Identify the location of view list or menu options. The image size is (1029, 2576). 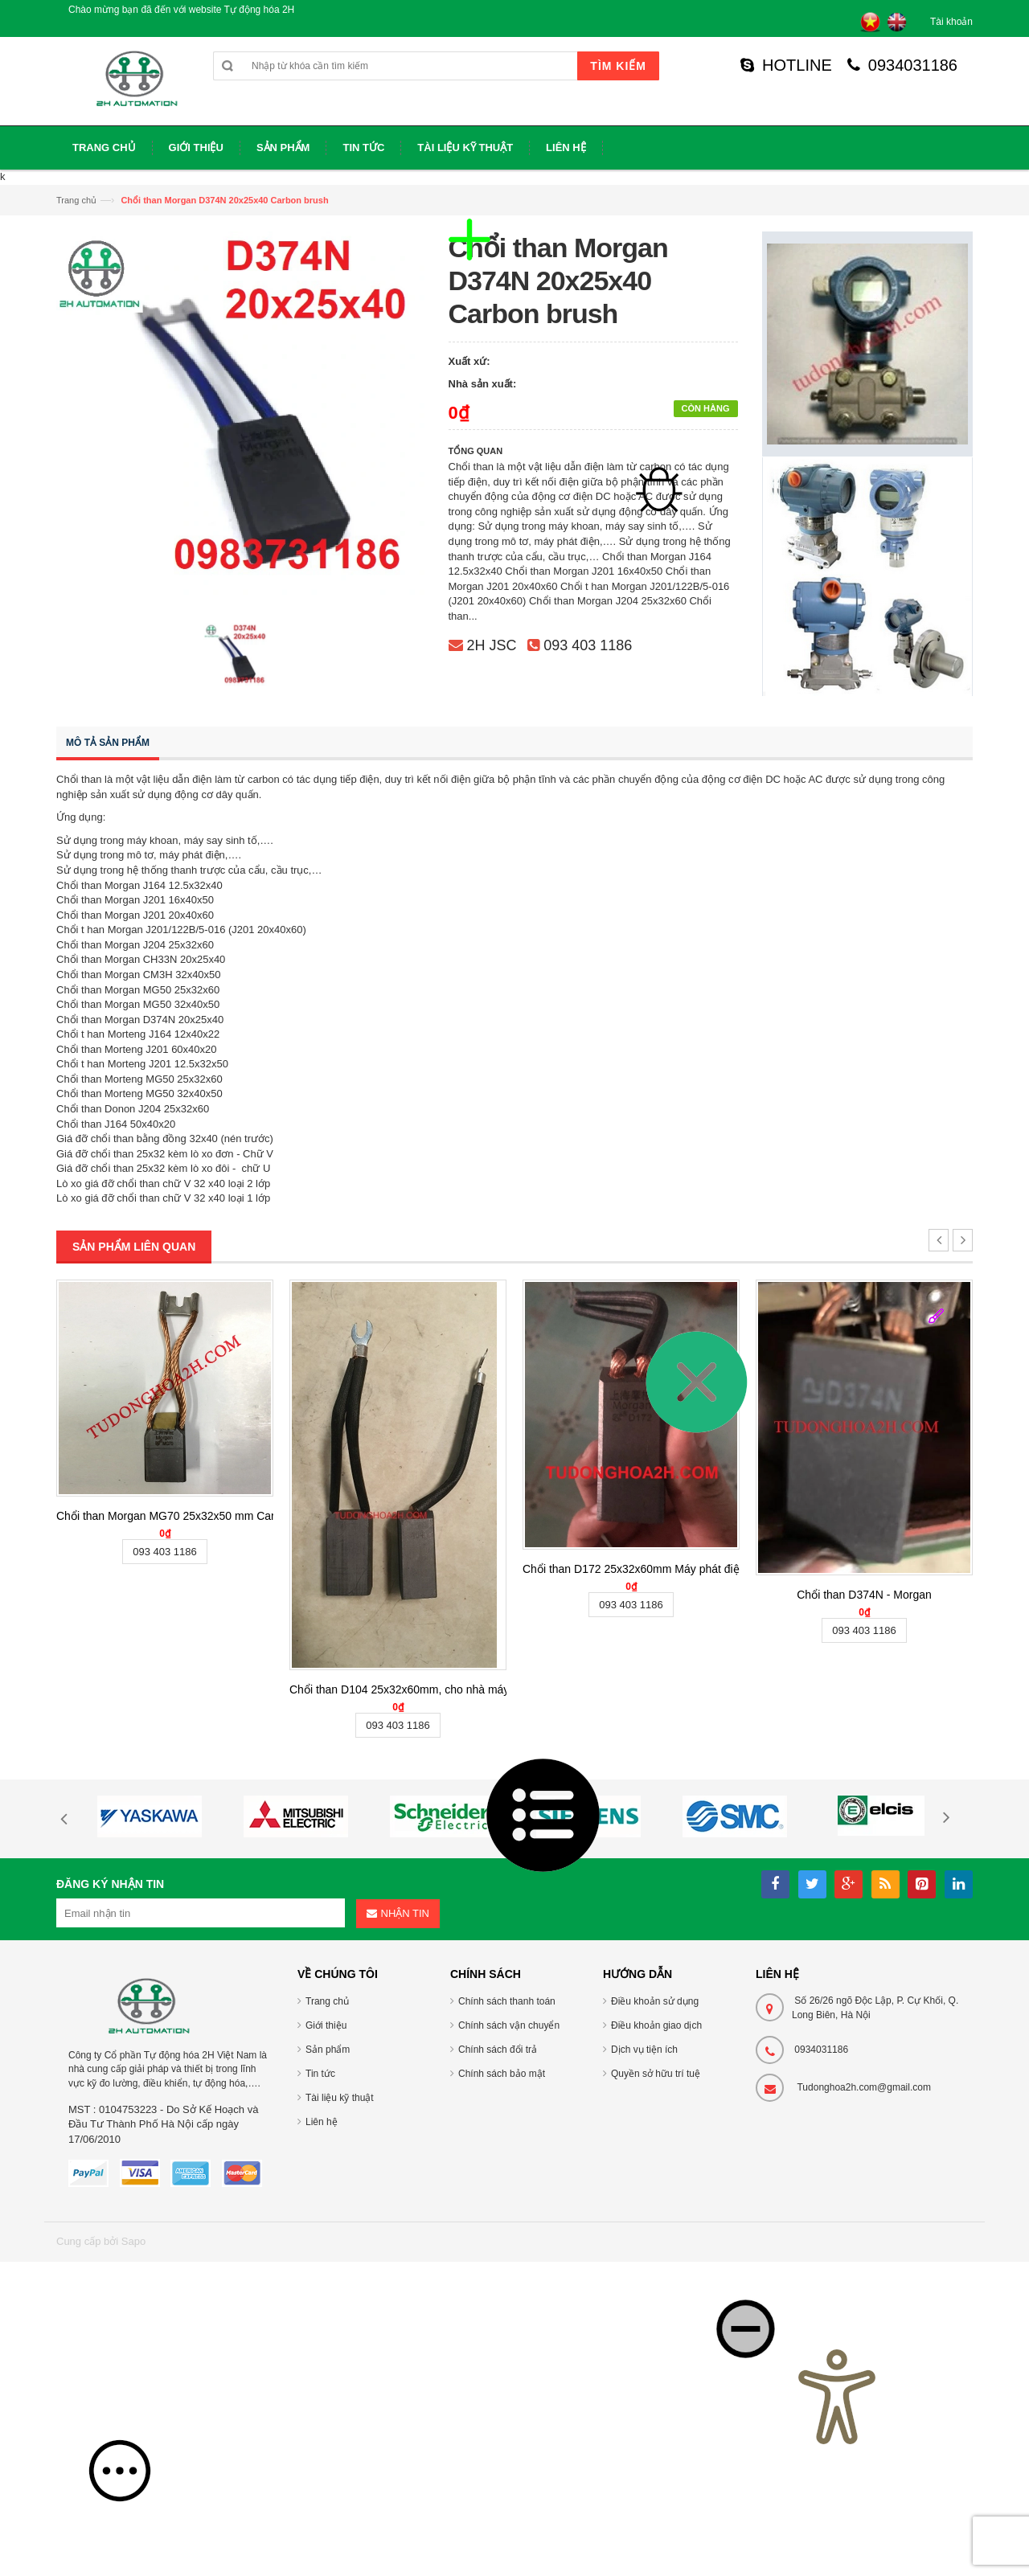
(543, 1815).